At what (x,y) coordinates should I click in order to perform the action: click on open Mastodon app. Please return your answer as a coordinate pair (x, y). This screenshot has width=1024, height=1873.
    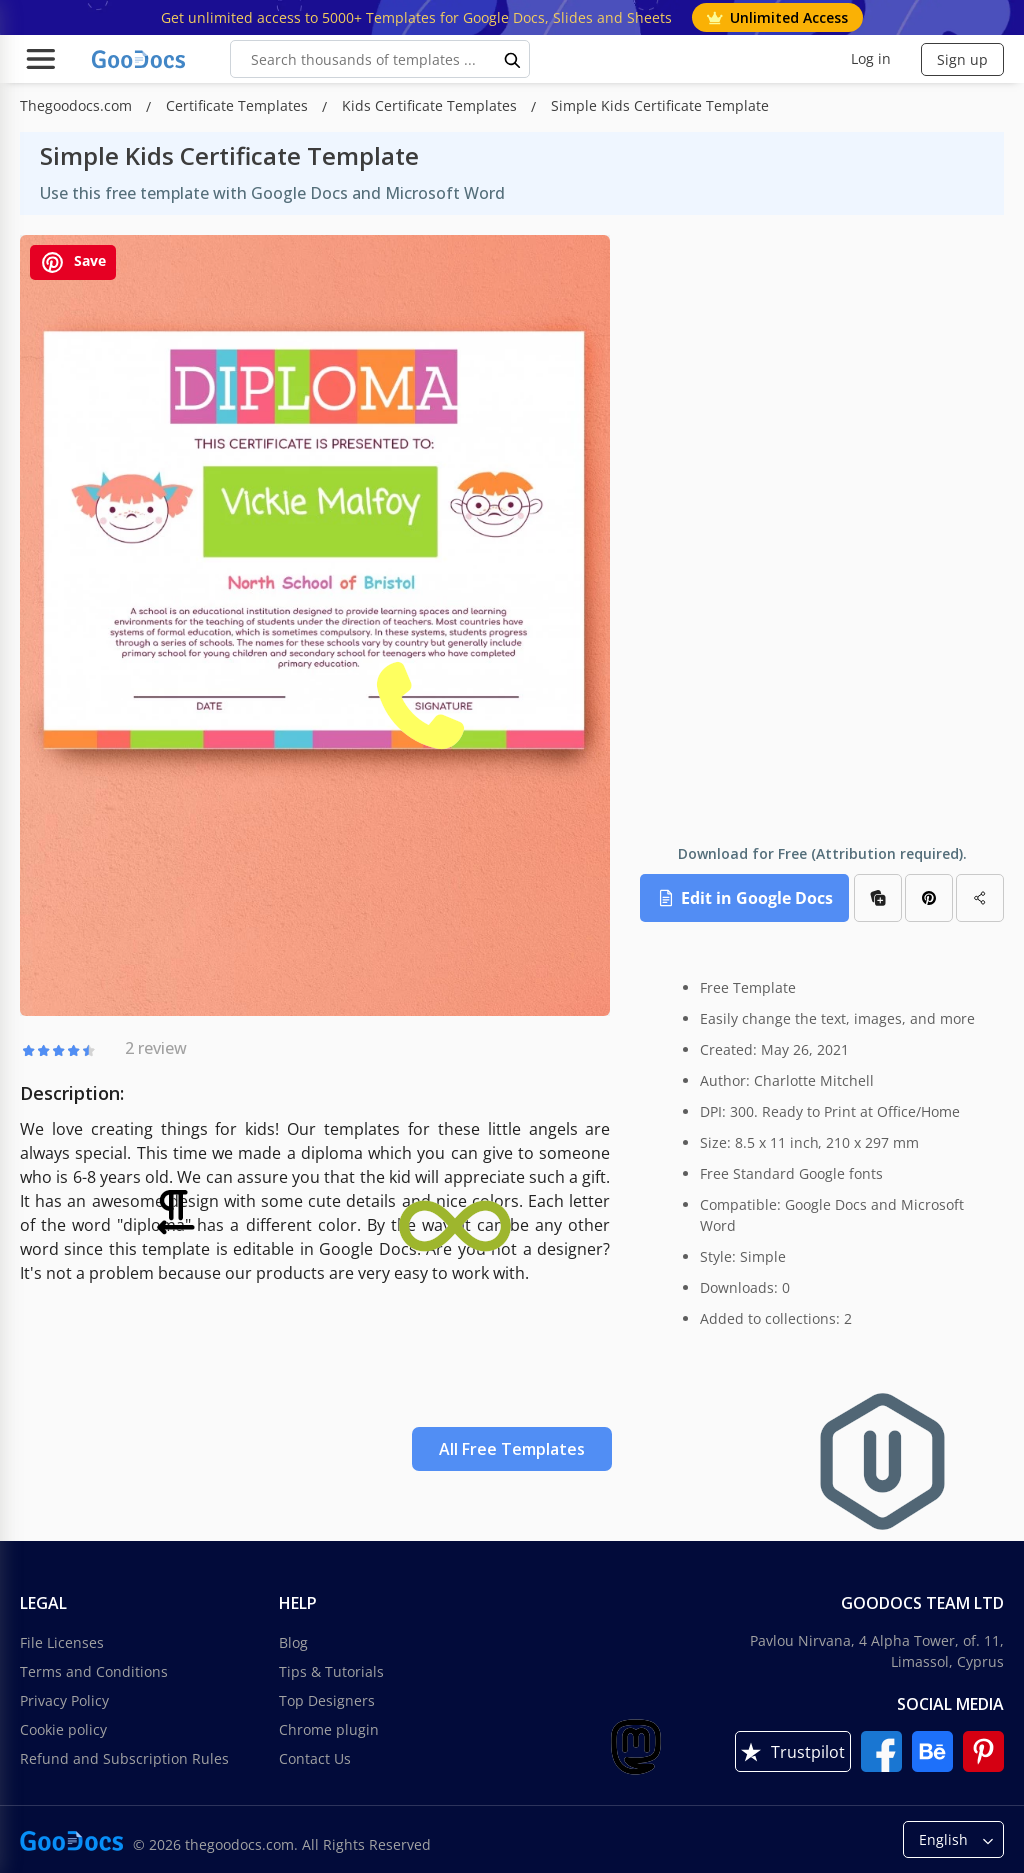
    Looking at the image, I should click on (636, 1747).